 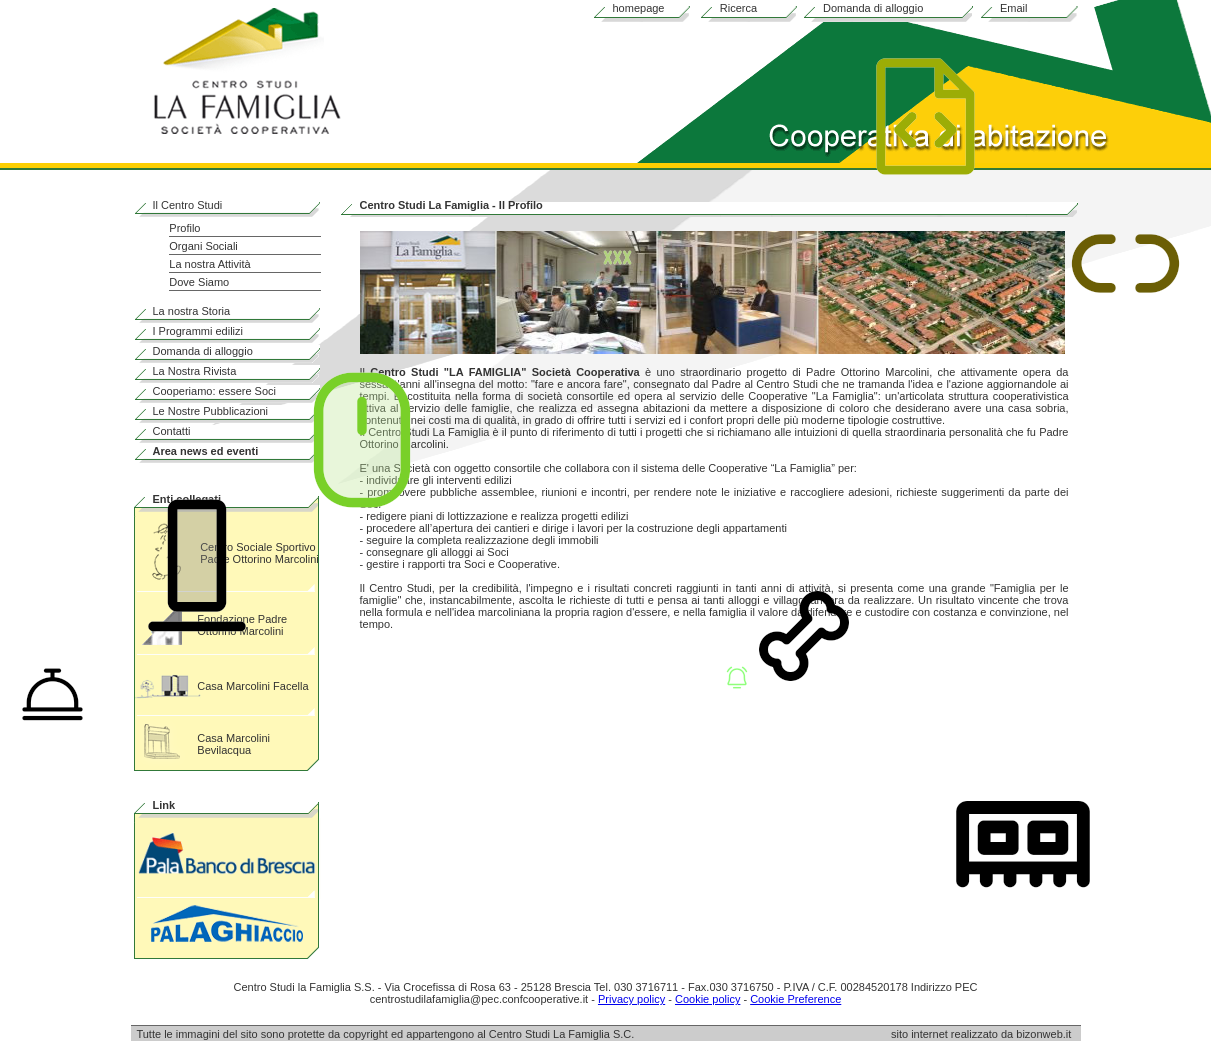 I want to click on indicates new notifications or alerts, so click(x=737, y=678).